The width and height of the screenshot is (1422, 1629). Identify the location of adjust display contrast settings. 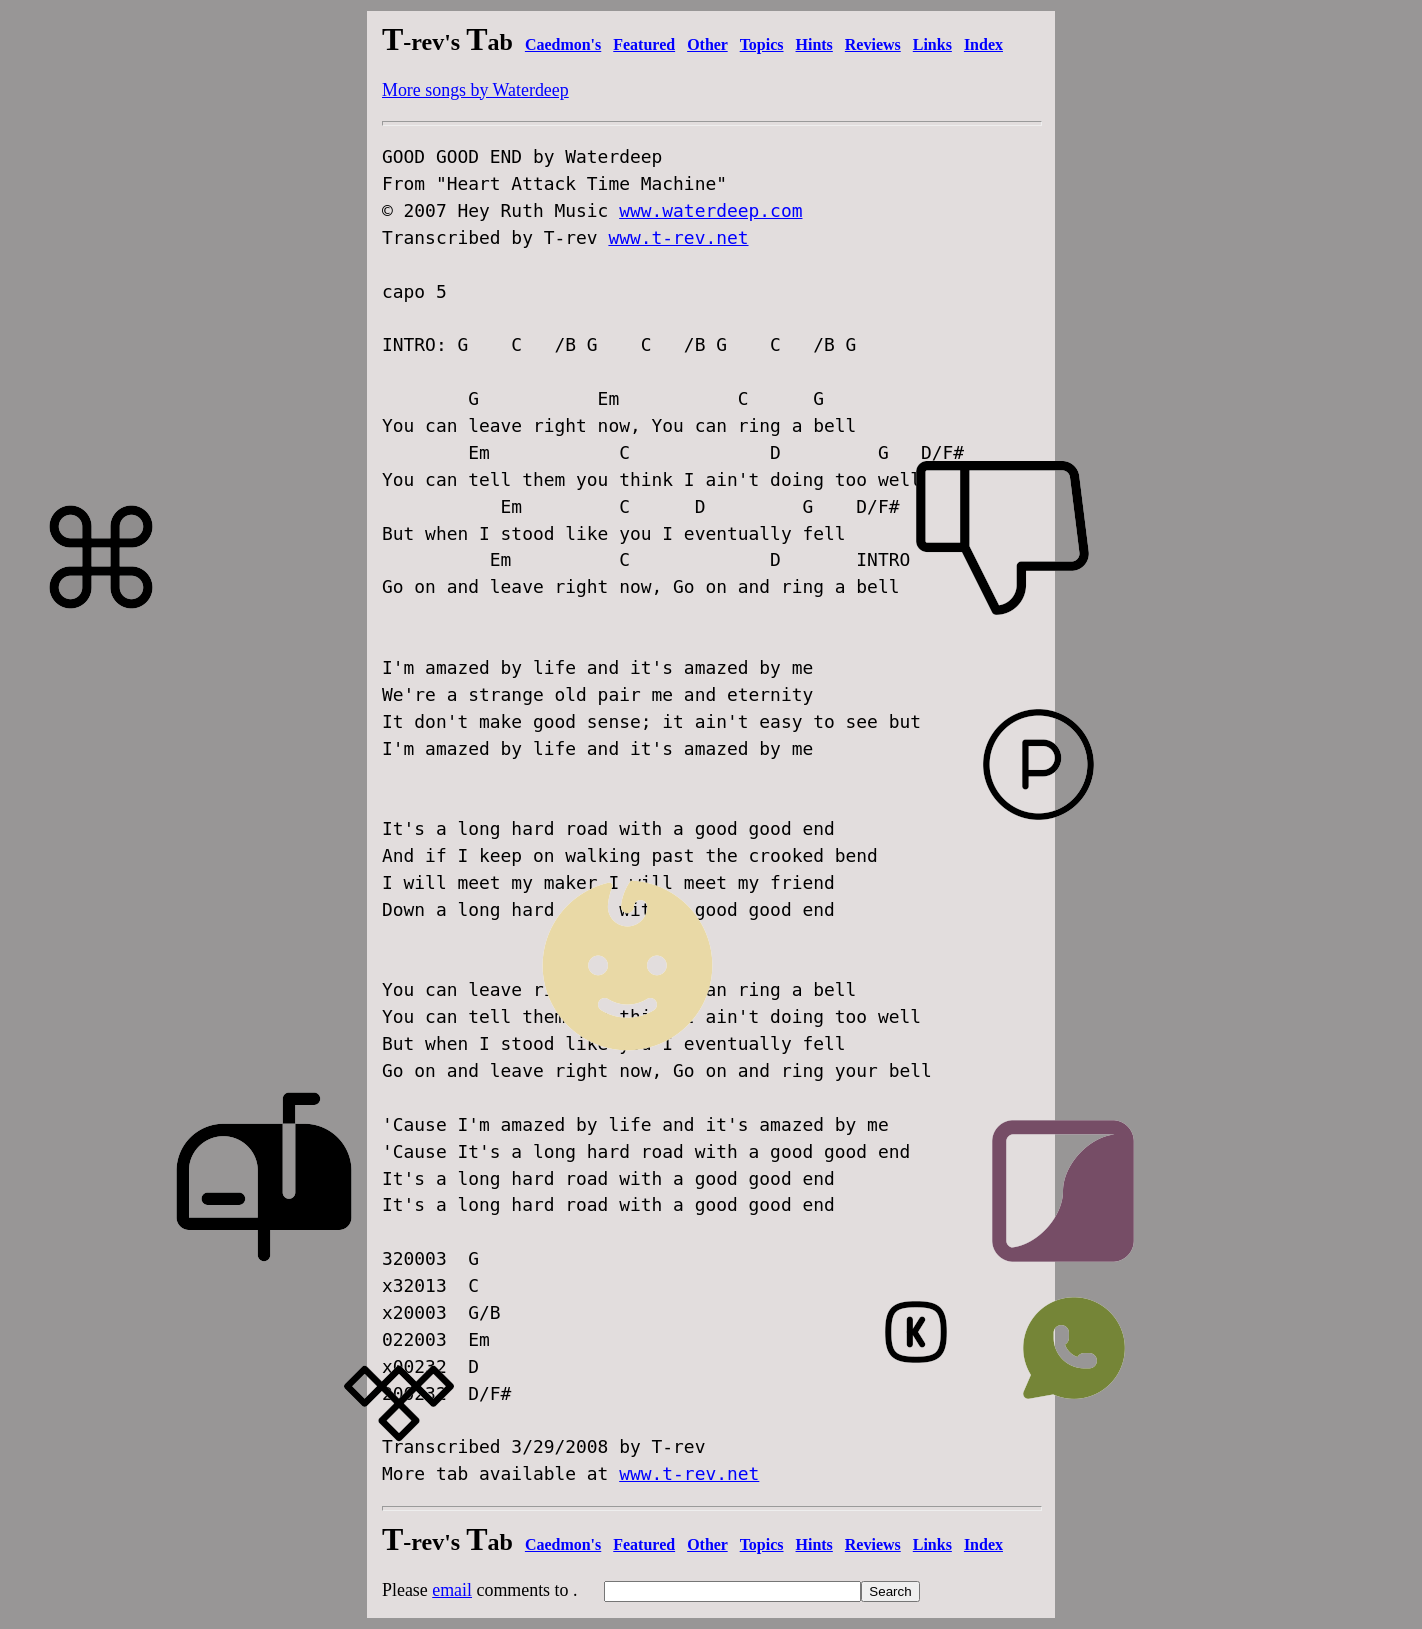
(1063, 1191).